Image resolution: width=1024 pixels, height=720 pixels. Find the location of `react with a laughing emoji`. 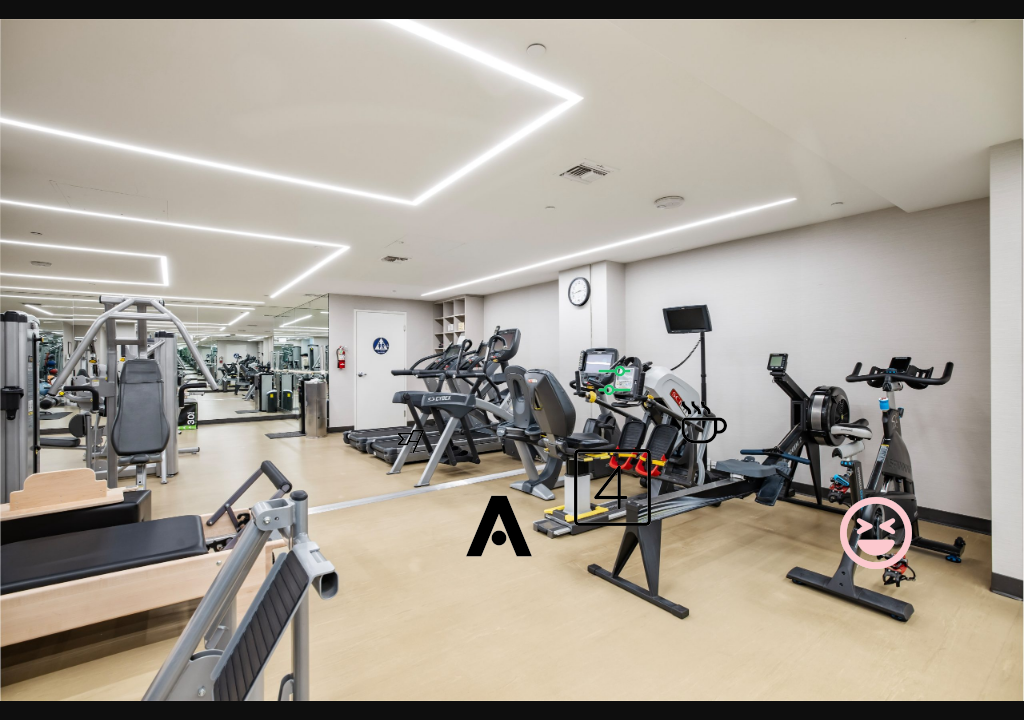

react with a laughing emoji is located at coordinates (876, 533).